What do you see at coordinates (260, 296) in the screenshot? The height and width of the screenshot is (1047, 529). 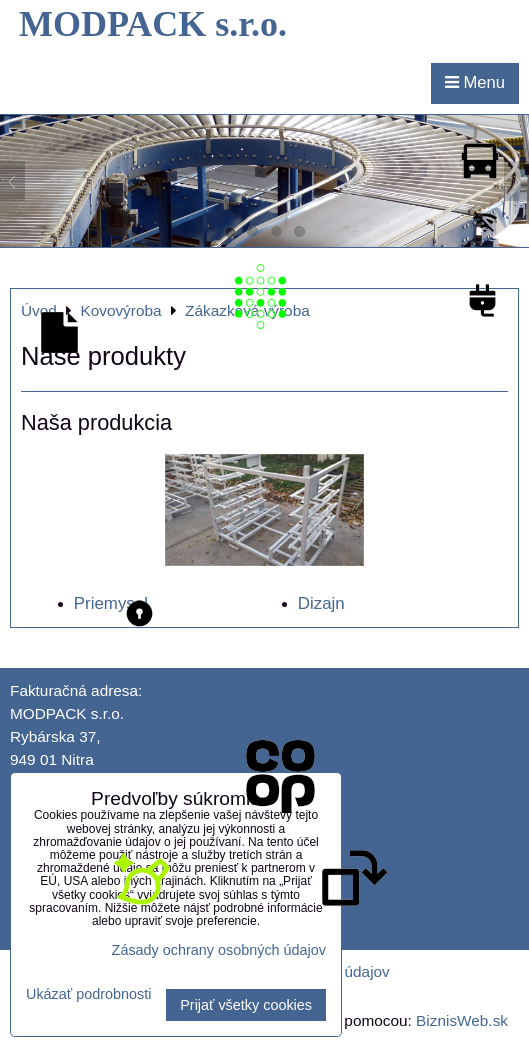 I see `open metabase analytics dashboard` at bounding box center [260, 296].